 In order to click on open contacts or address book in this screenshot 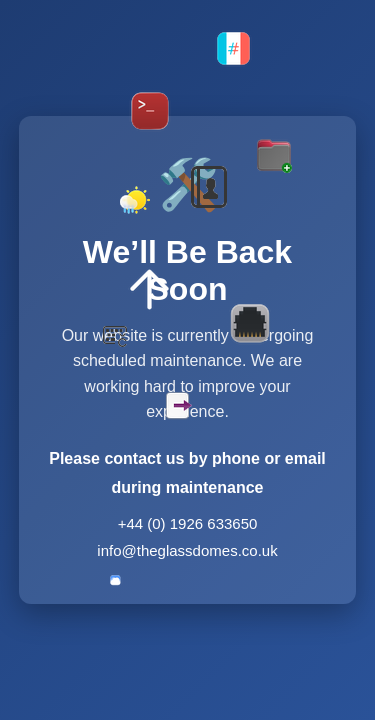, I will do `click(209, 187)`.